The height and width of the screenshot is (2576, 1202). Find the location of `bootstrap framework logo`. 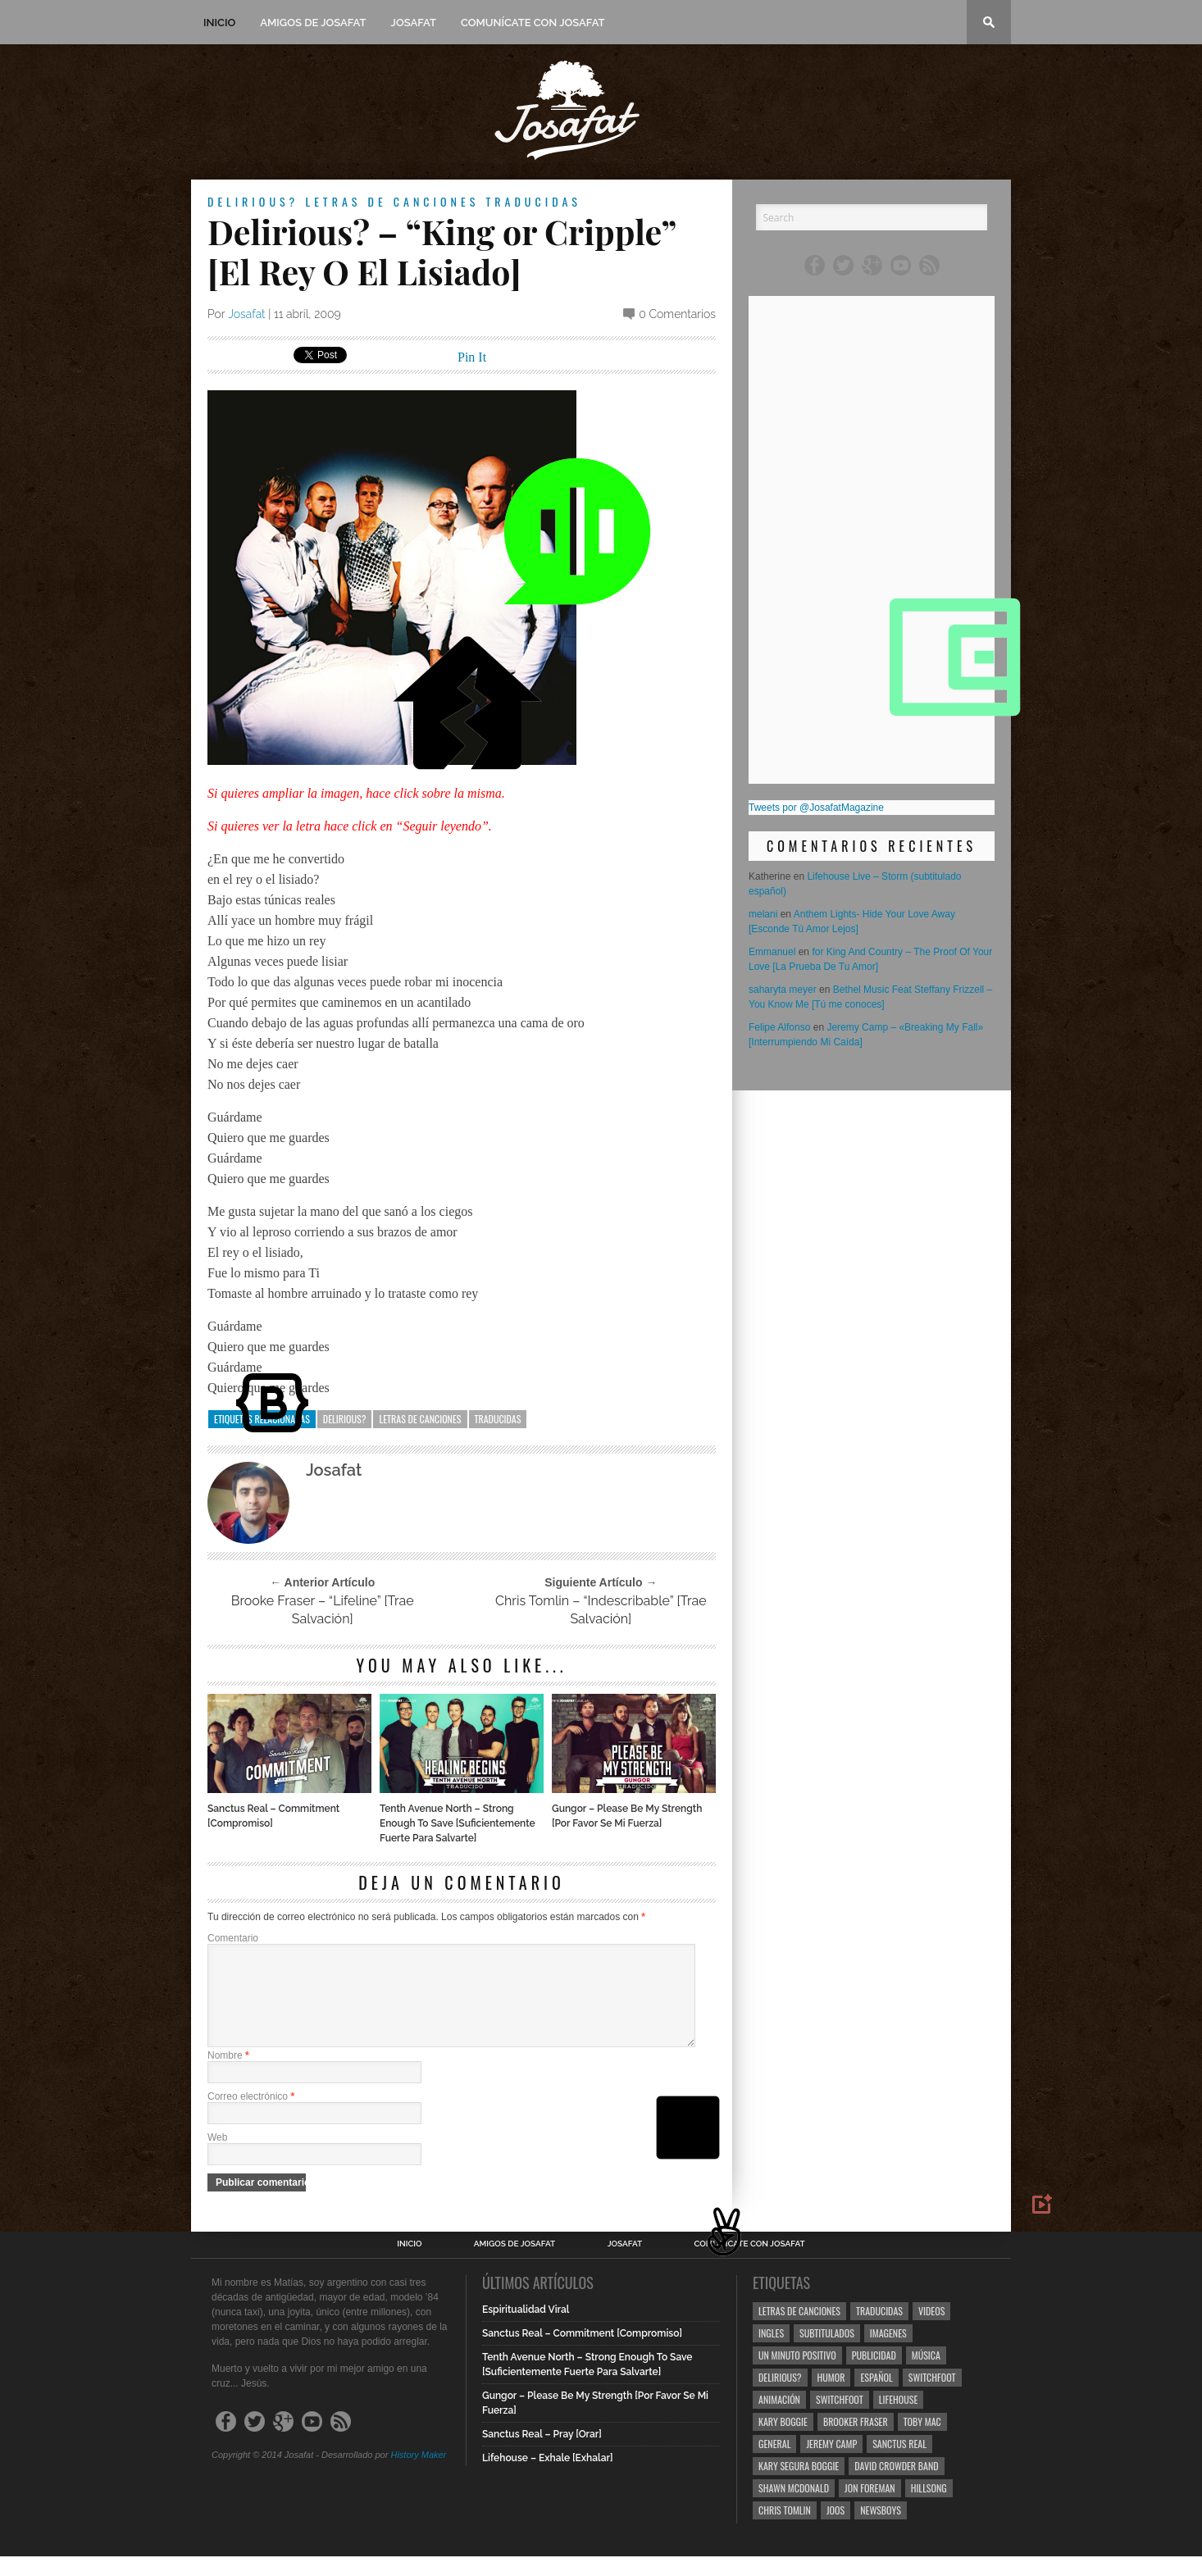

bootstrap framework logo is located at coordinates (272, 1403).